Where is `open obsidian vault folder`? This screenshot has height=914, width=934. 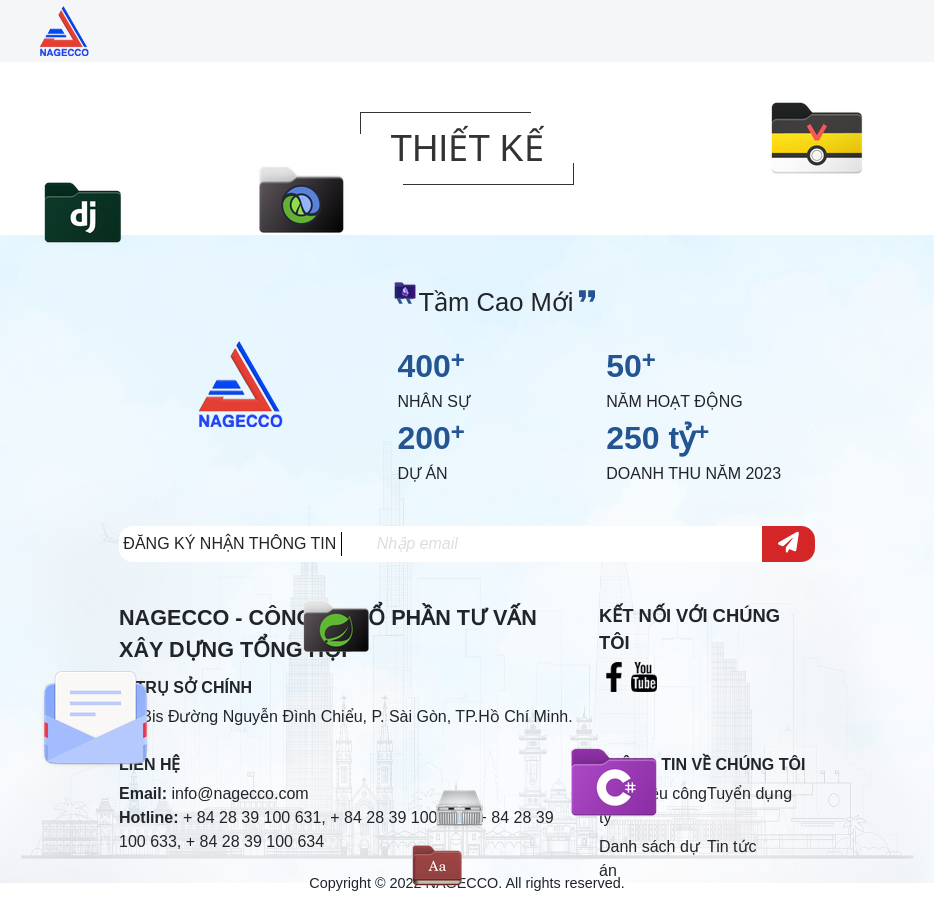 open obsidian vault folder is located at coordinates (405, 291).